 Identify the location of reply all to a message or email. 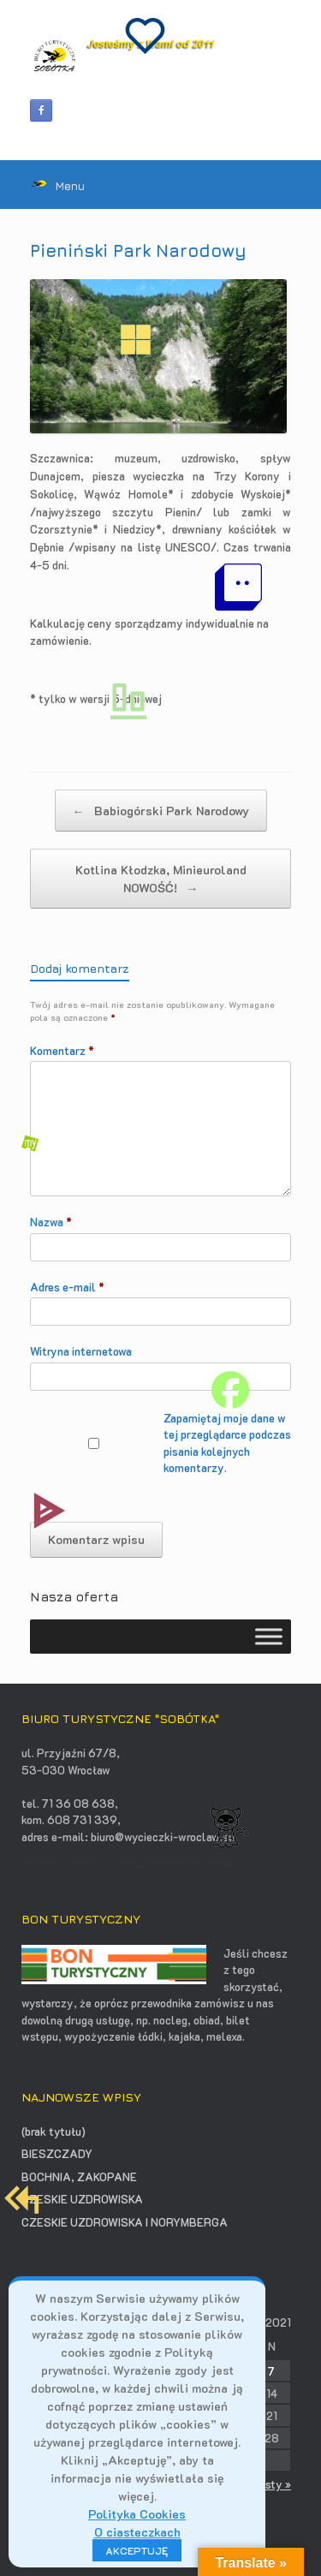
(23, 2200).